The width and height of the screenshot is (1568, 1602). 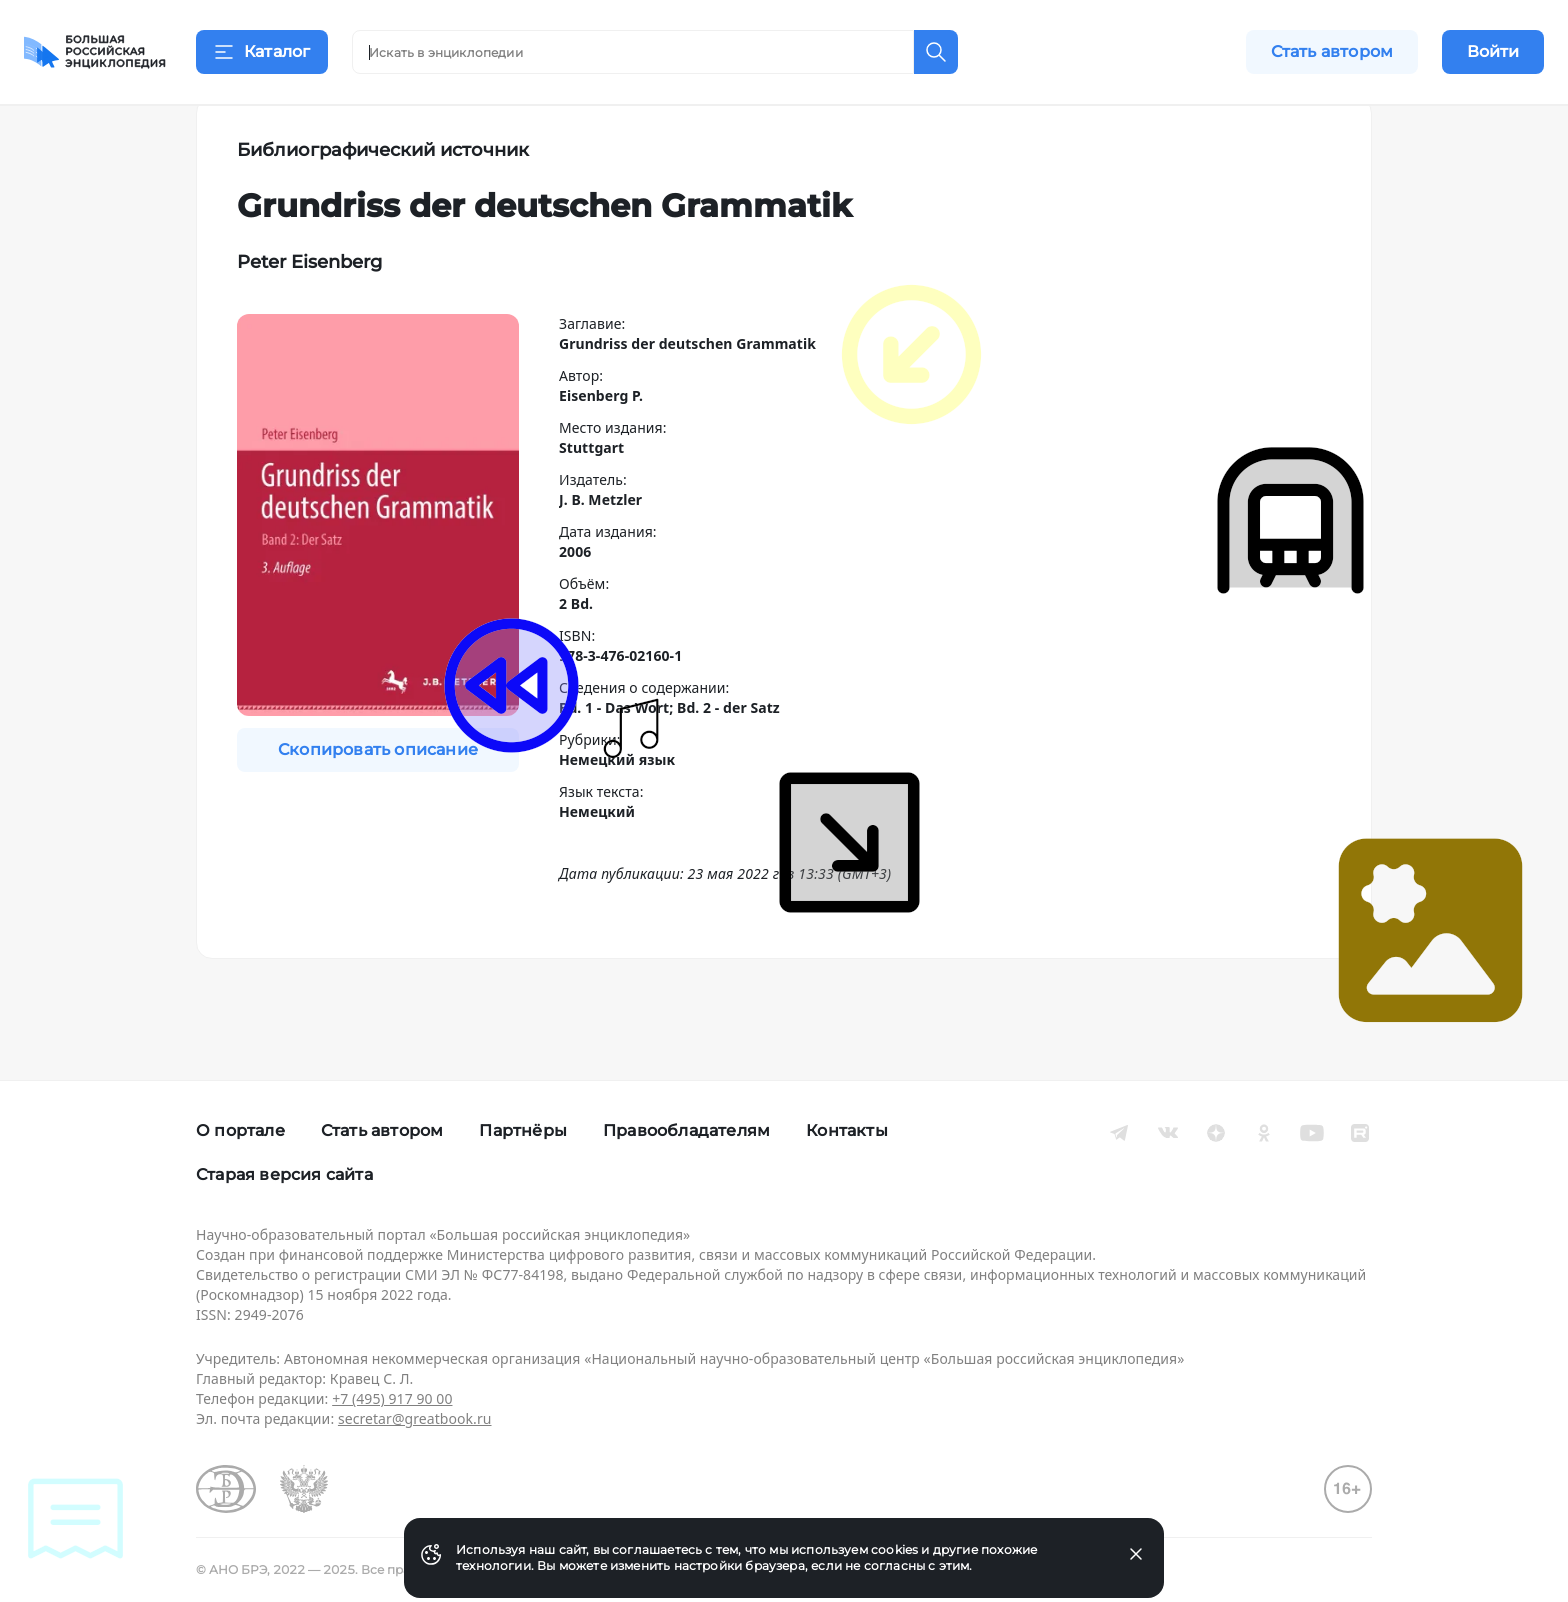 I want to click on navigate to previous or lower-left content, so click(x=911, y=354).